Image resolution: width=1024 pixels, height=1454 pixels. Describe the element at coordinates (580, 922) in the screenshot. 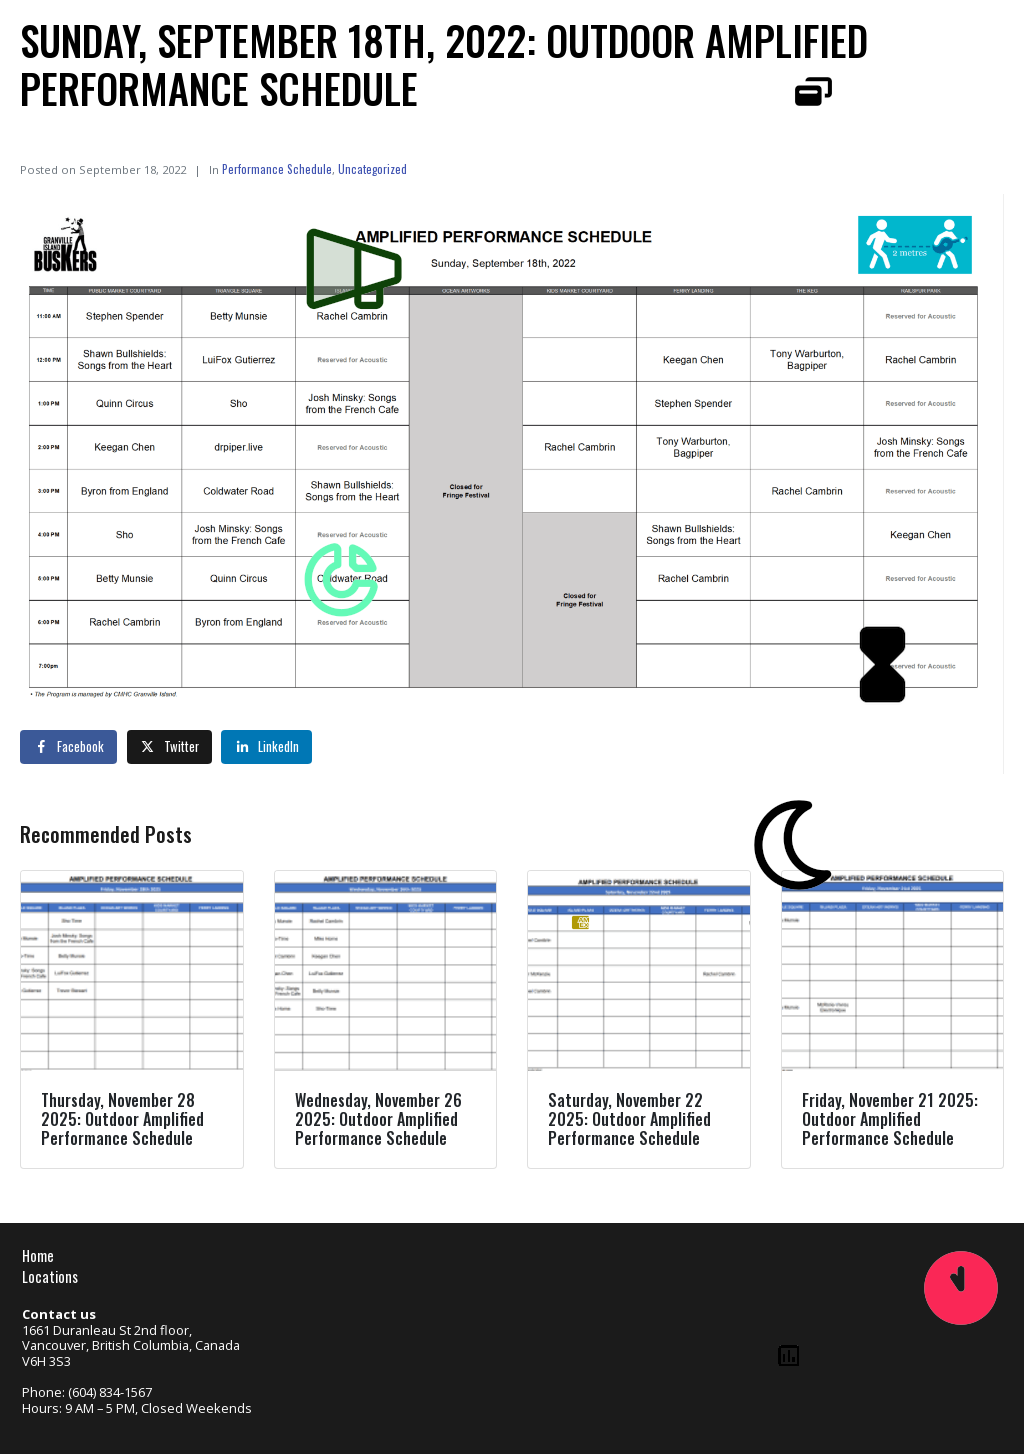

I see `pay with American Express credit card` at that location.